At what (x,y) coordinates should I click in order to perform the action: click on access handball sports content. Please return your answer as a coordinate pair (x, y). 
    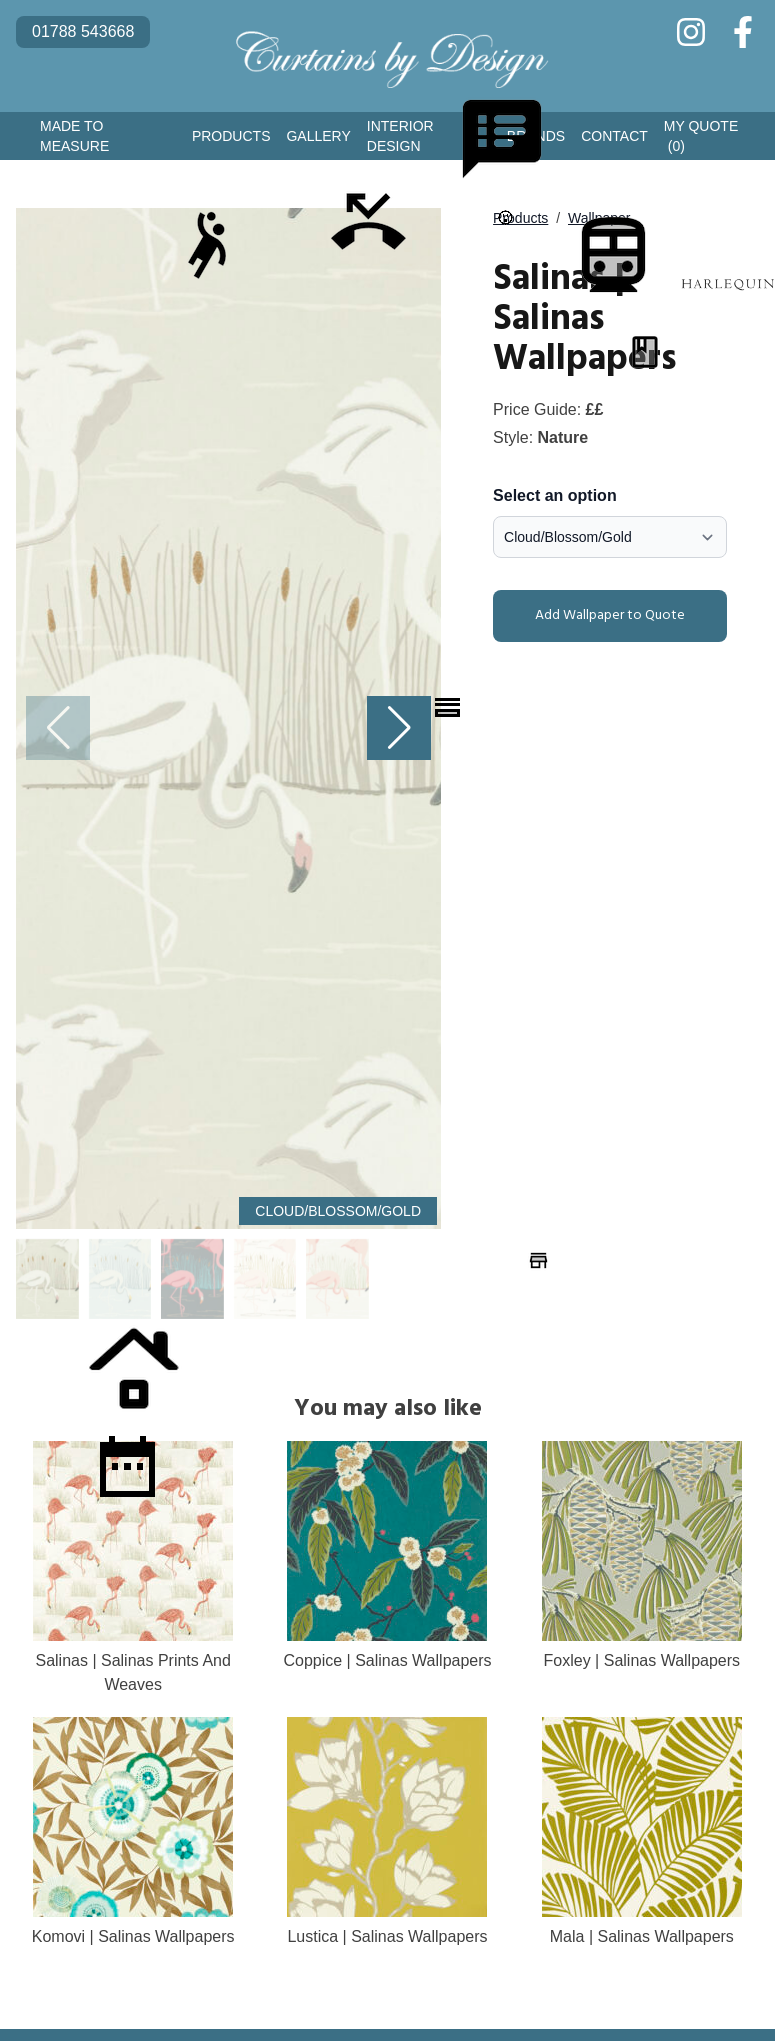
    Looking at the image, I should click on (207, 244).